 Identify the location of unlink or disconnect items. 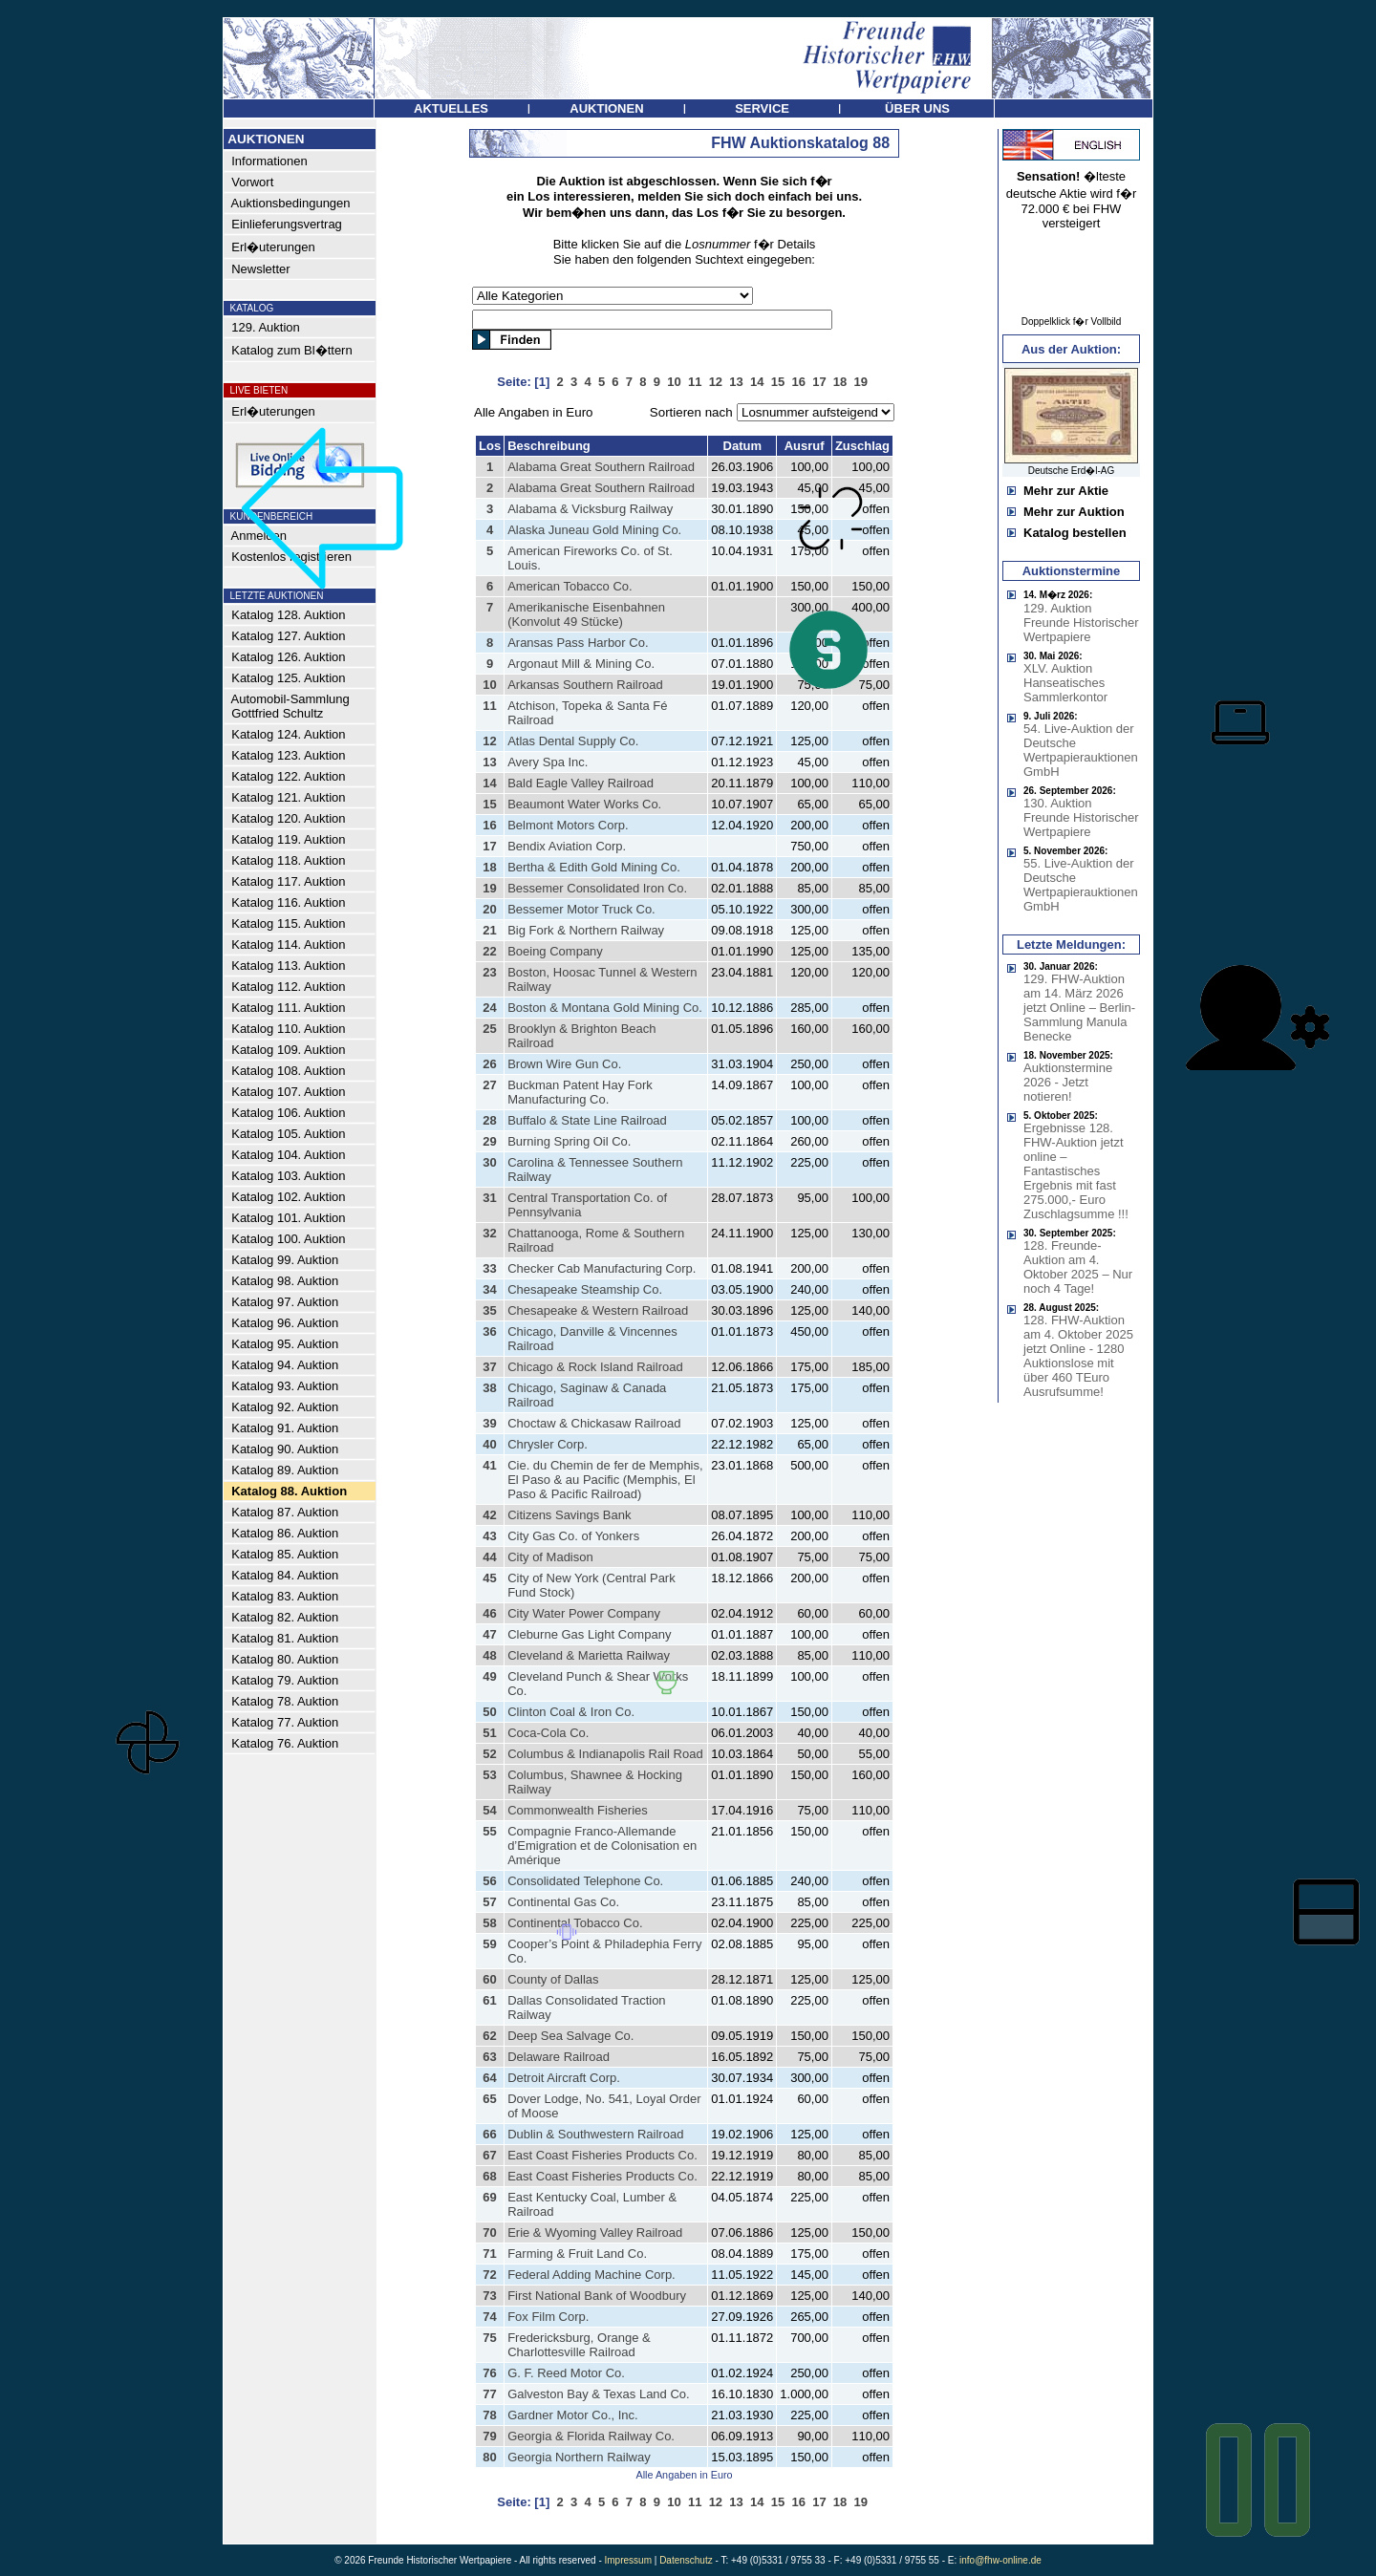
(830, 518).